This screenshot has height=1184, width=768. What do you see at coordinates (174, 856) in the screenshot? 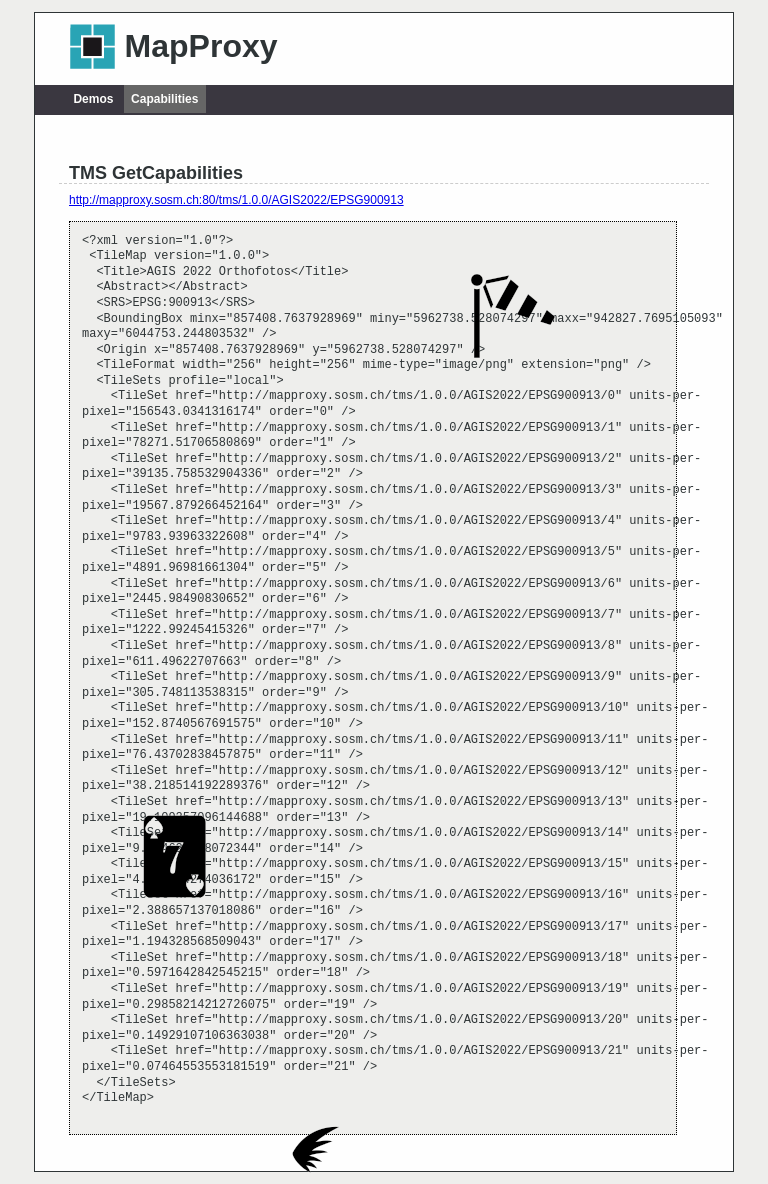
I see `seven of spades playing card` at bounding box center [174, 856].